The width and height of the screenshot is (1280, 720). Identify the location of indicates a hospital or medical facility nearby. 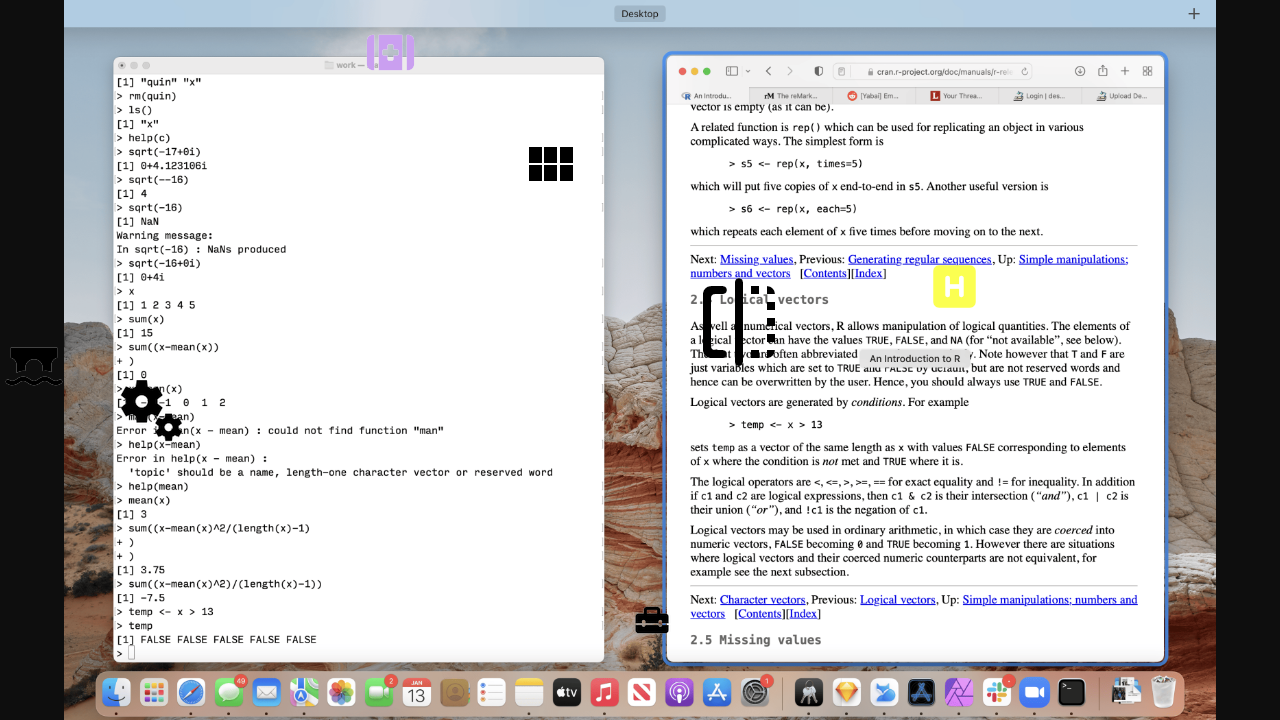
(954, 286).